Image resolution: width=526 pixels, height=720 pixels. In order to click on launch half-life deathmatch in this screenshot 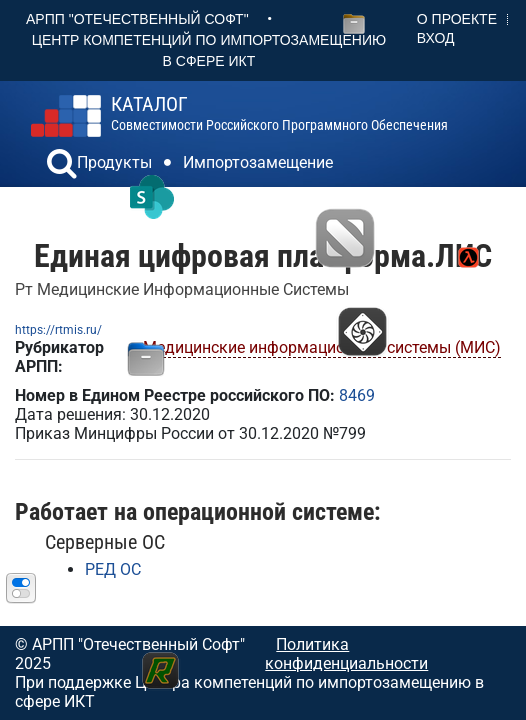, I will do `click(468, 257)`.